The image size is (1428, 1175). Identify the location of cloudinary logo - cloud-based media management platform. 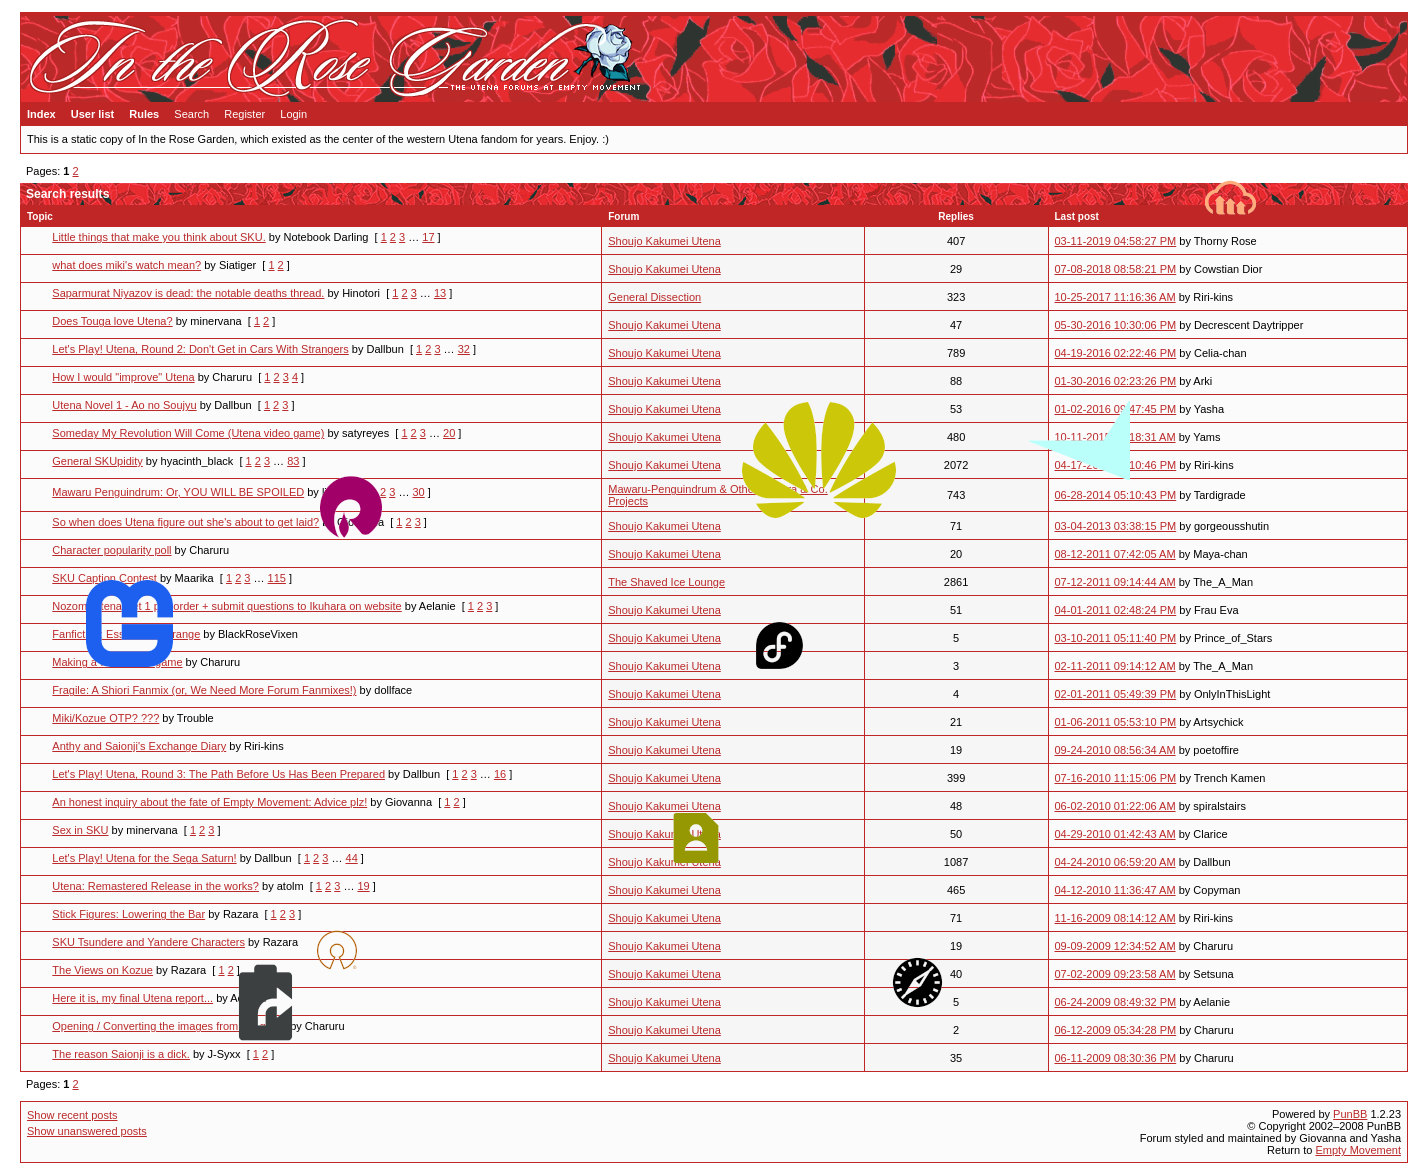
(1230, 197).